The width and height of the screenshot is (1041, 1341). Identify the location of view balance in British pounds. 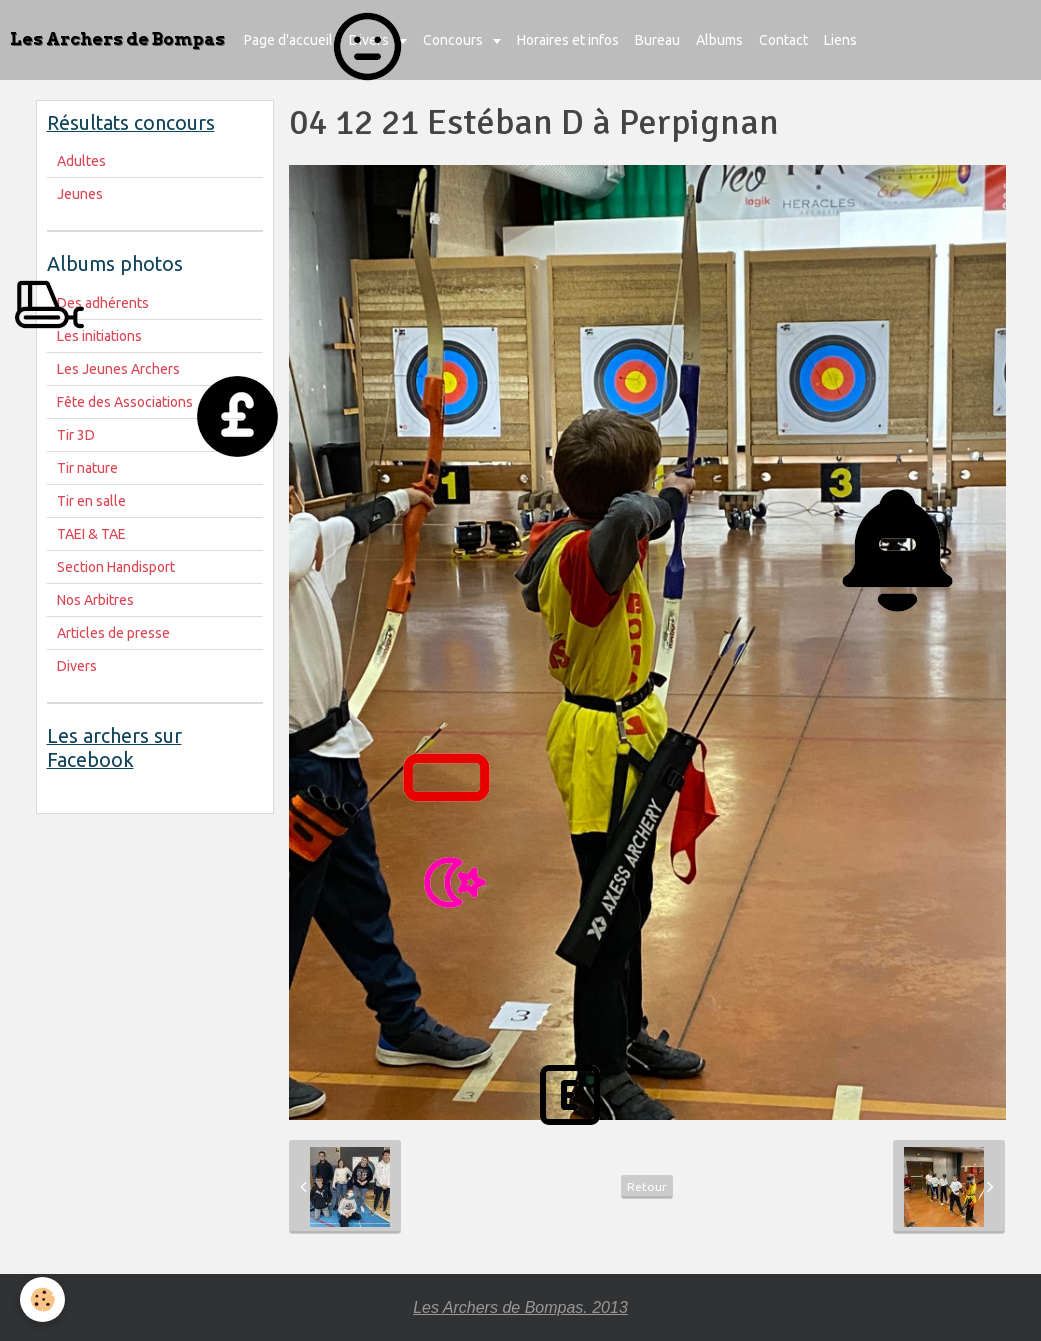
(237, 416).